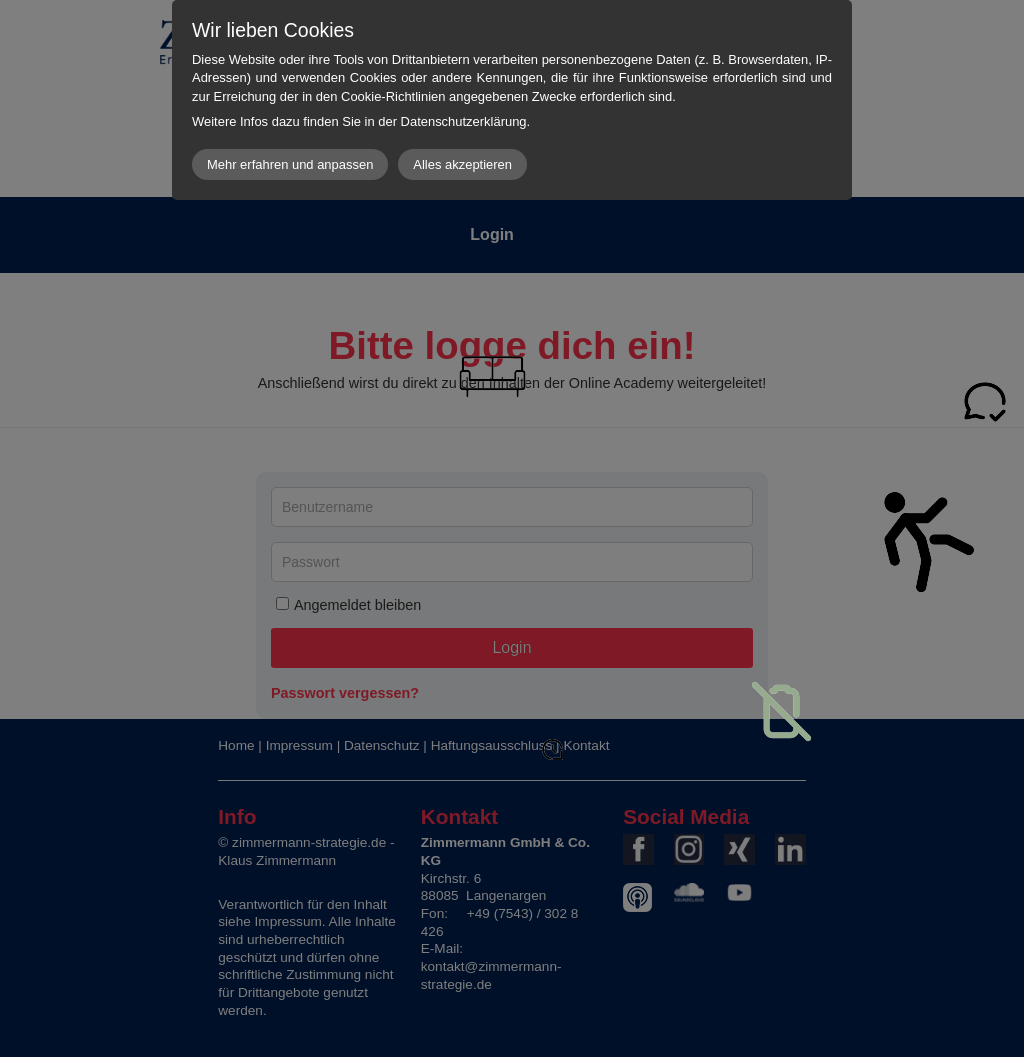 This screenshot has width=1024, height=1057. I want to click on browse furniture or home decor items, so click(492, 375).